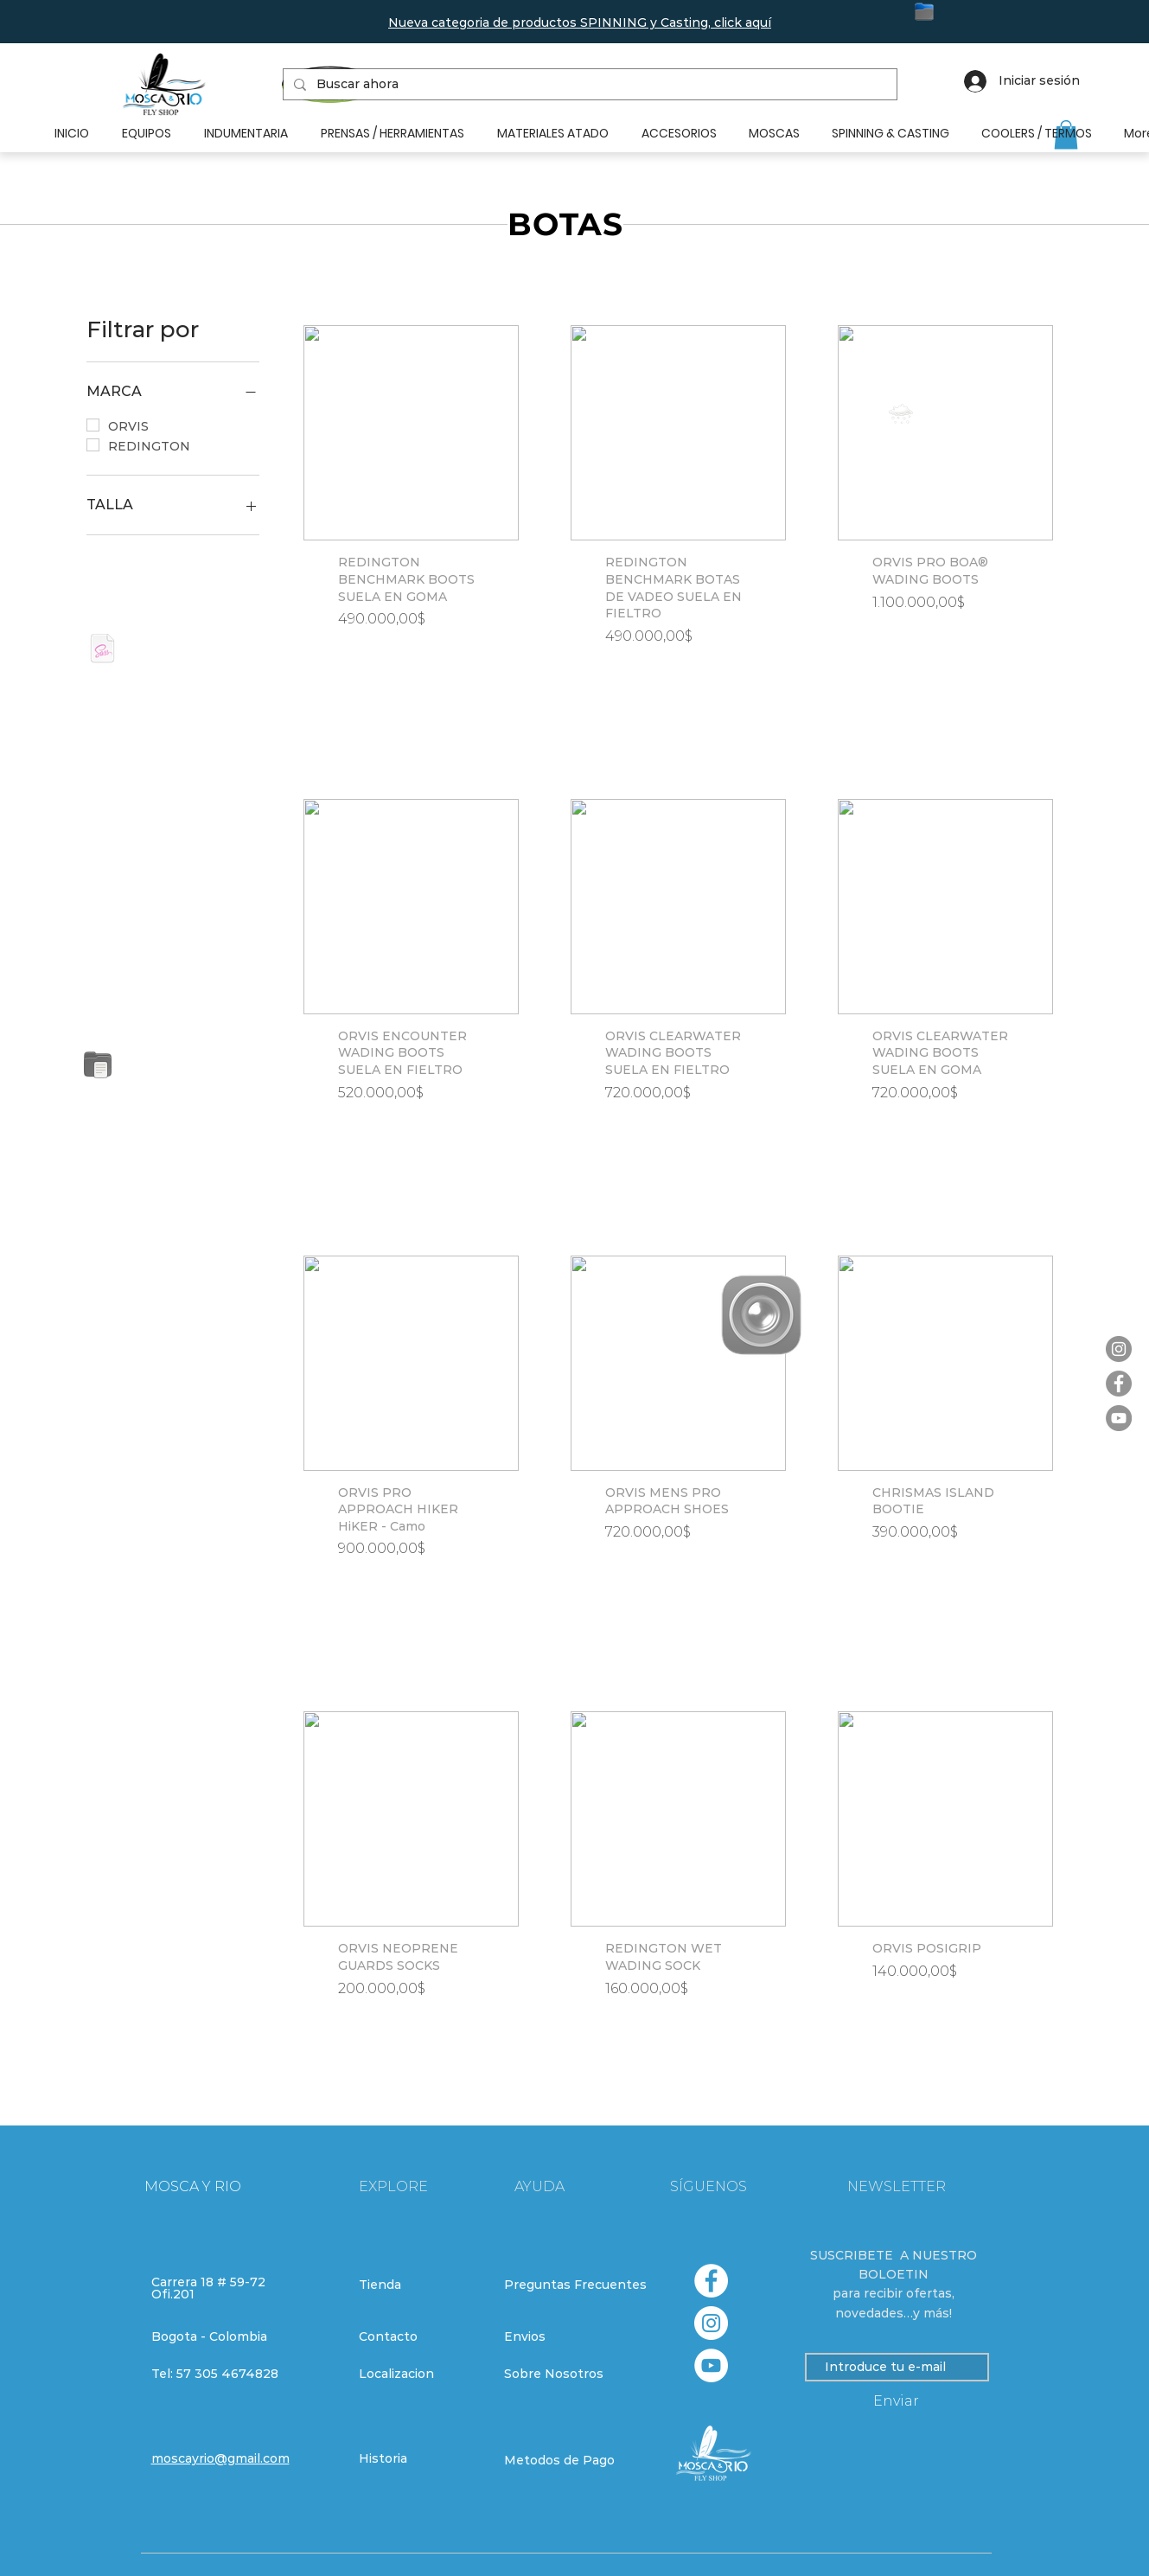 This screenshot has height=2576, width=1149. I want to click on indicates snowy weather conditions, so click(901, 412).